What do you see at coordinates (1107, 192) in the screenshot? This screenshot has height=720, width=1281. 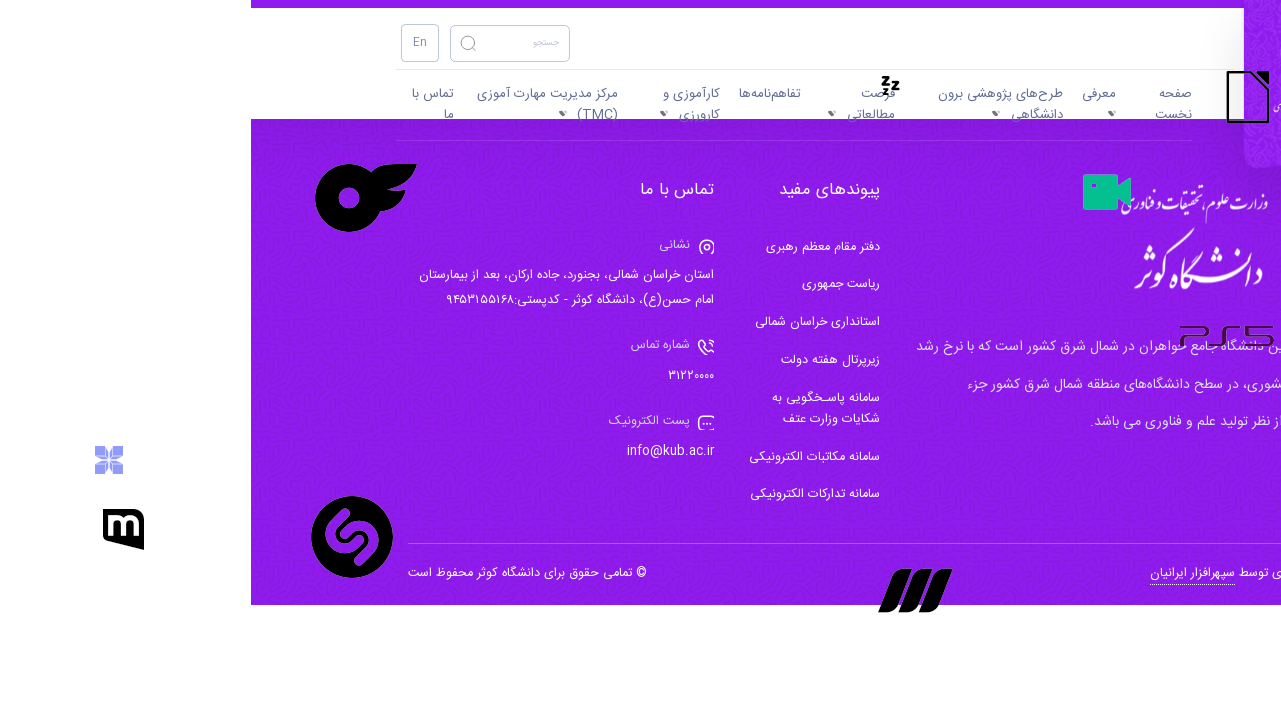 I see `start recording a video` at bounding box center [1107, 192].